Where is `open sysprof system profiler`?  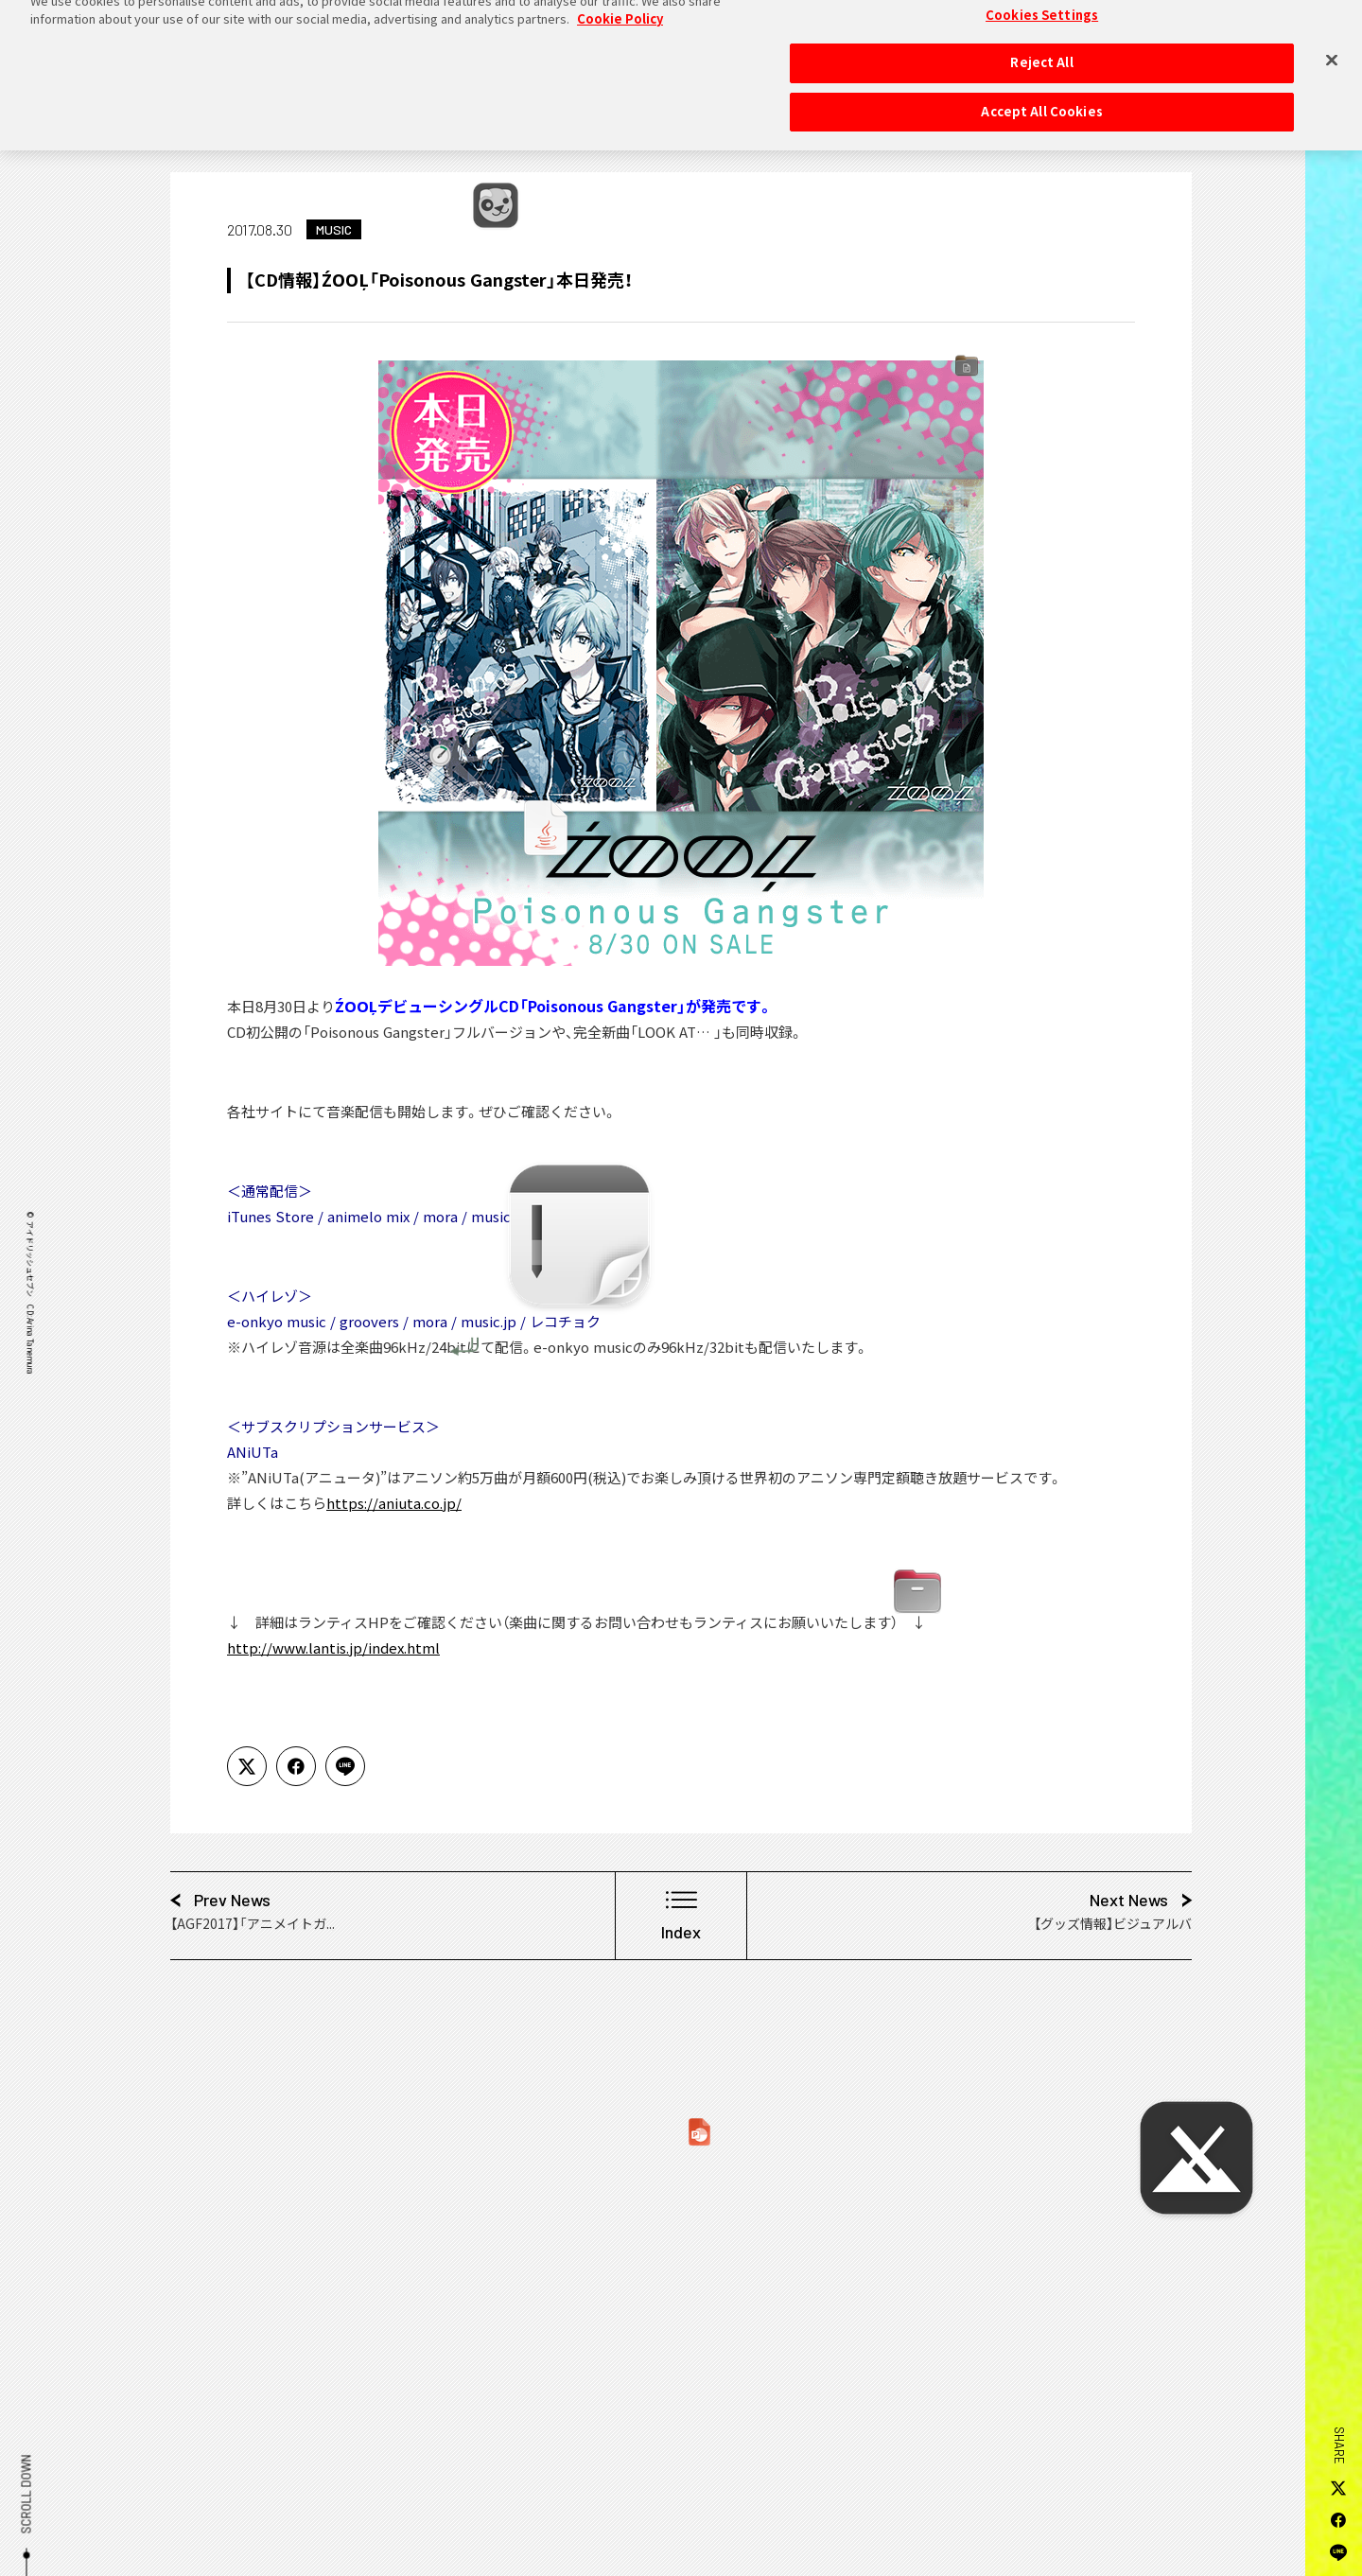 open sysprof system profiler is located at coordinates (440, 755).